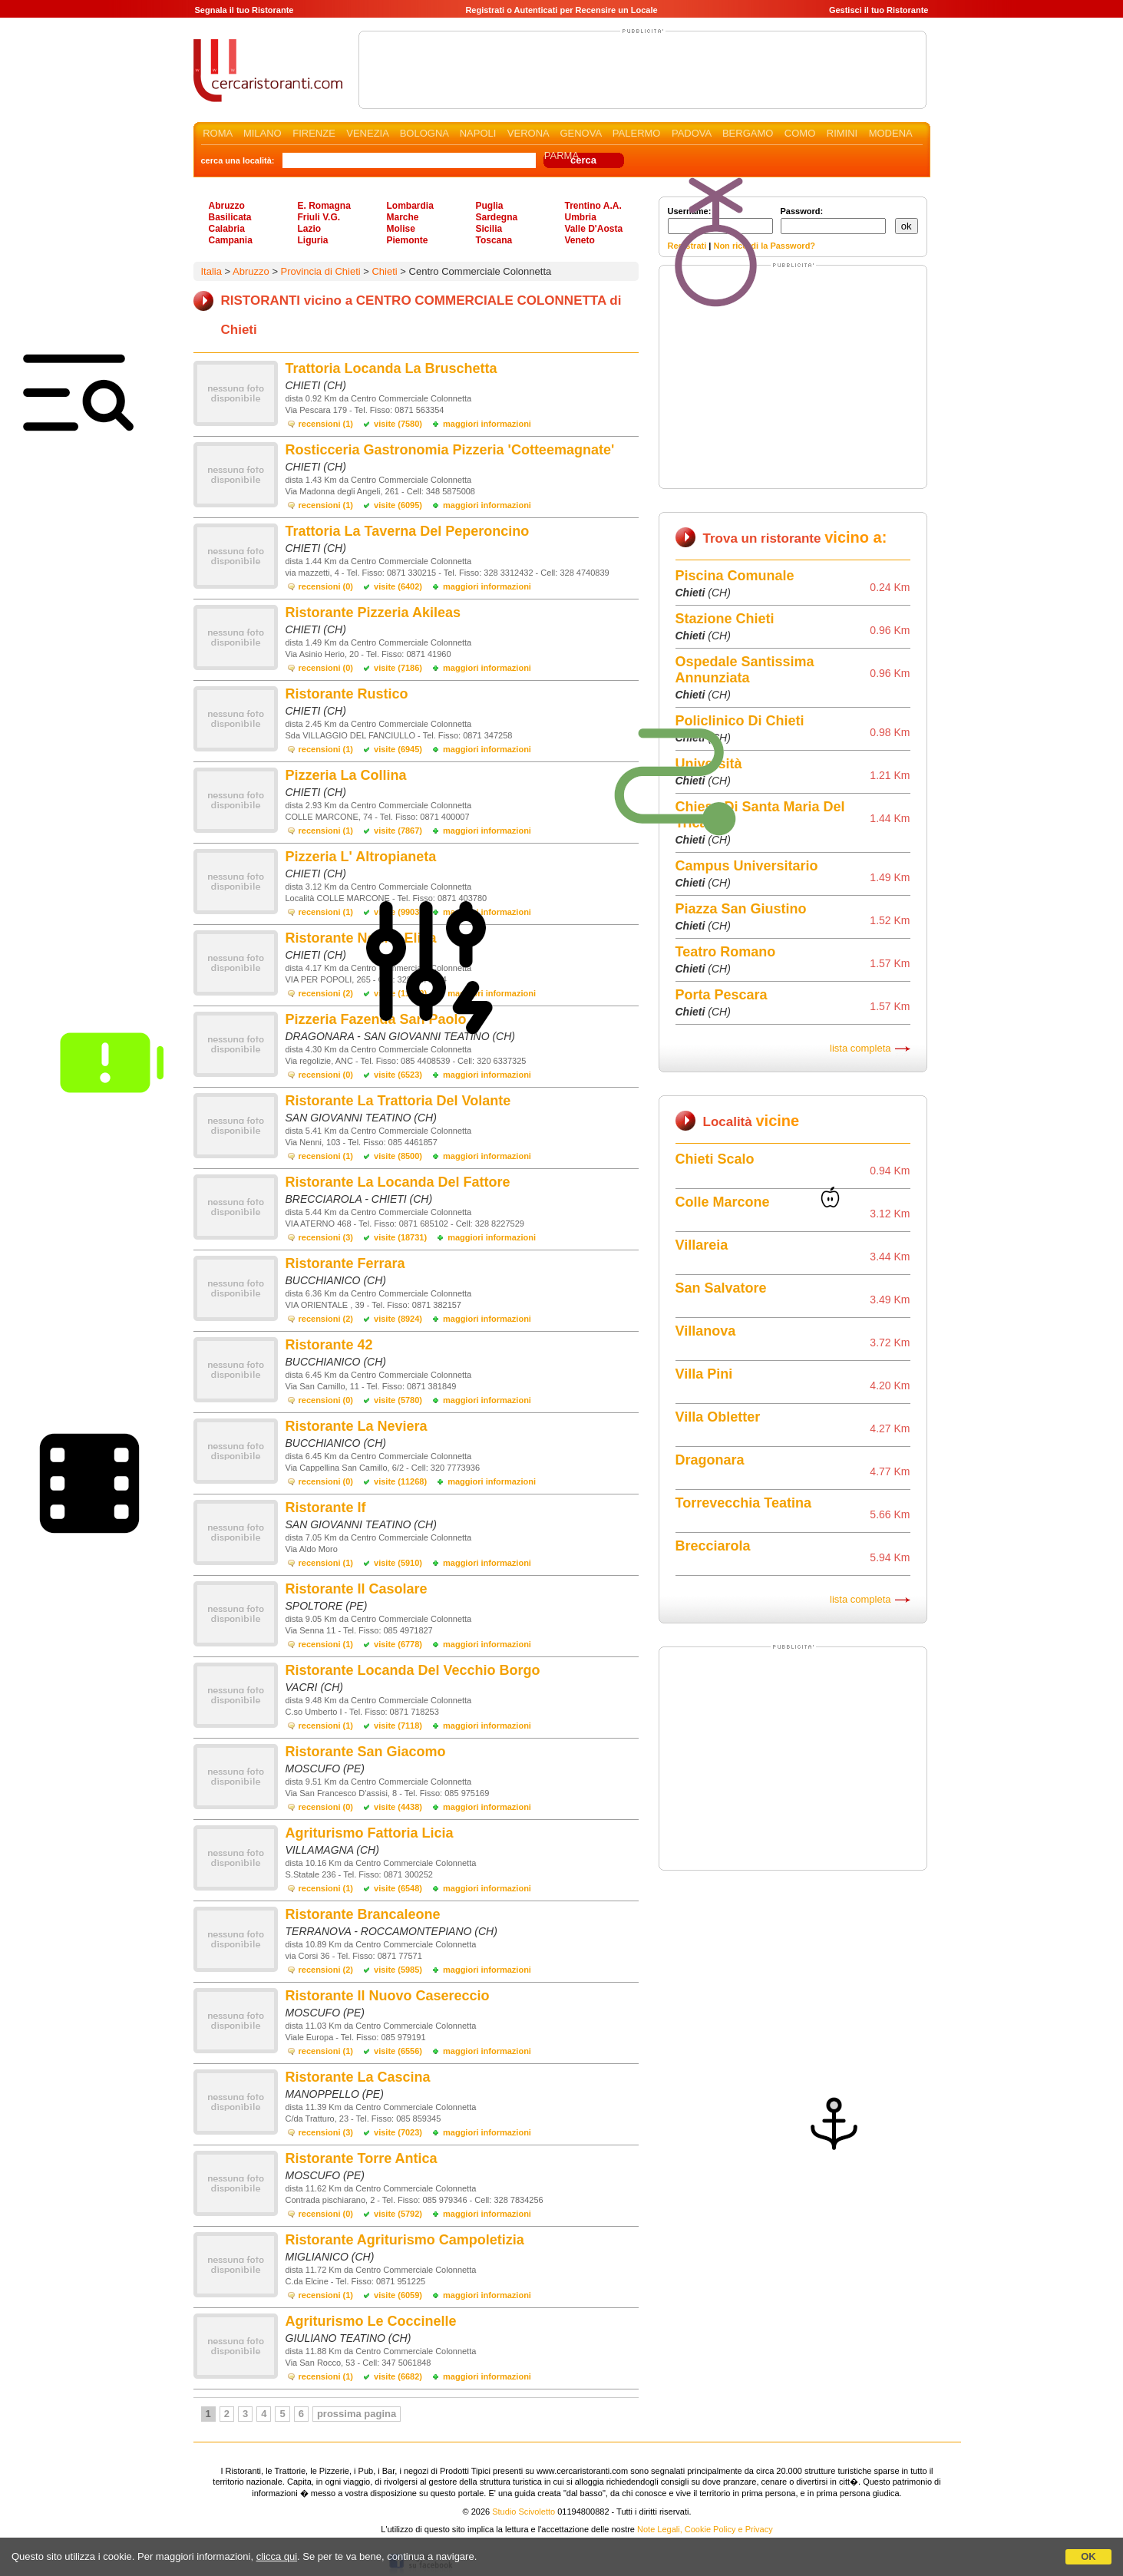  Describe the element at coordinates (834, 2122) in the screenshot. I see `anchor a floating element or panel in place` at that location.